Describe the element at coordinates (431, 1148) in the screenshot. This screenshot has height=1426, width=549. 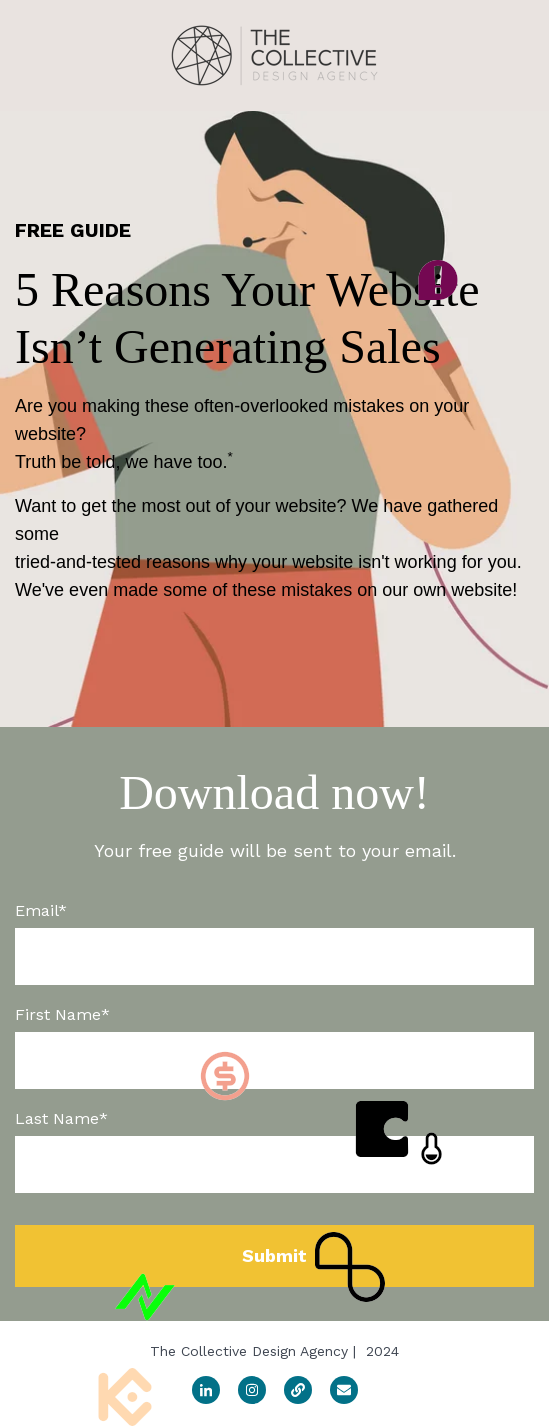
I see `indicates cold or low temperature` at that location.